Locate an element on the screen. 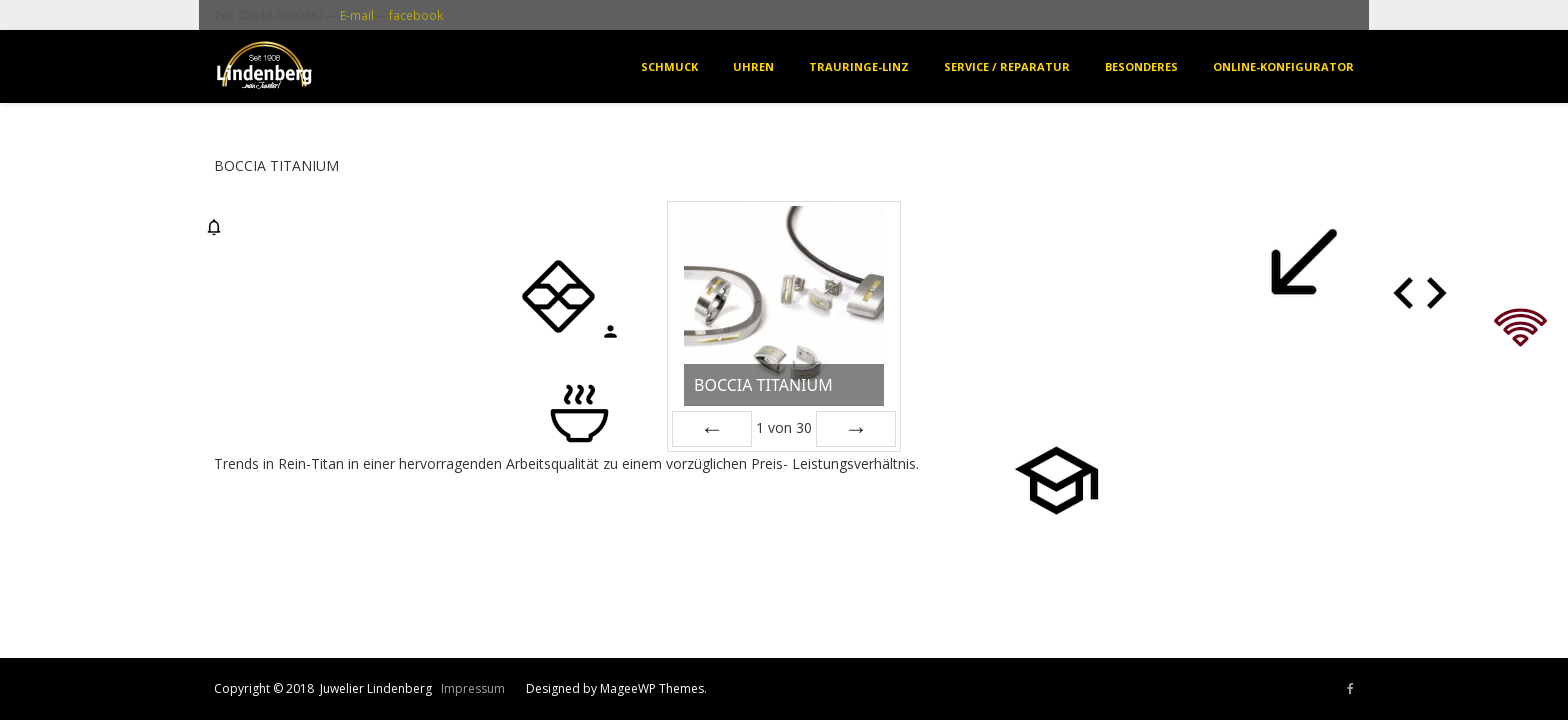 The image size is (1568, 720). view your profile is located at coordinates (610, 331).